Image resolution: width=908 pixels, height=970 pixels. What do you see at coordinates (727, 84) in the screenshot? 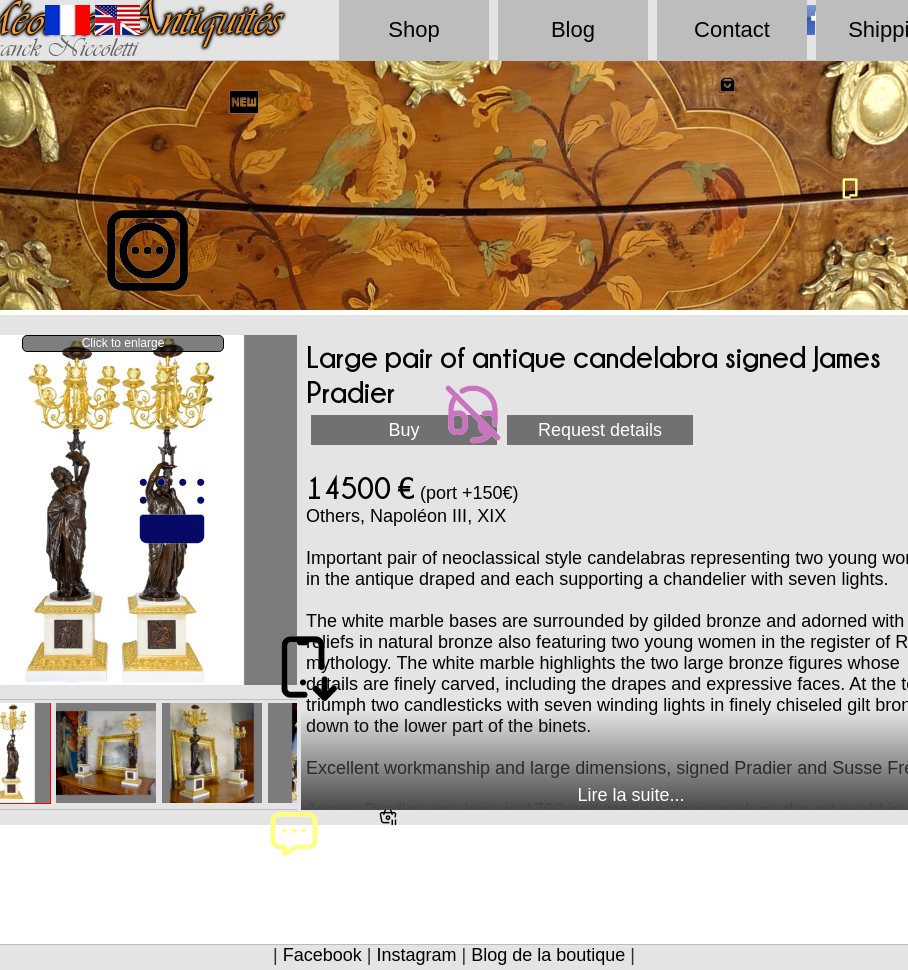
I see `view your shopping bag` at bounding box center [727, 84].